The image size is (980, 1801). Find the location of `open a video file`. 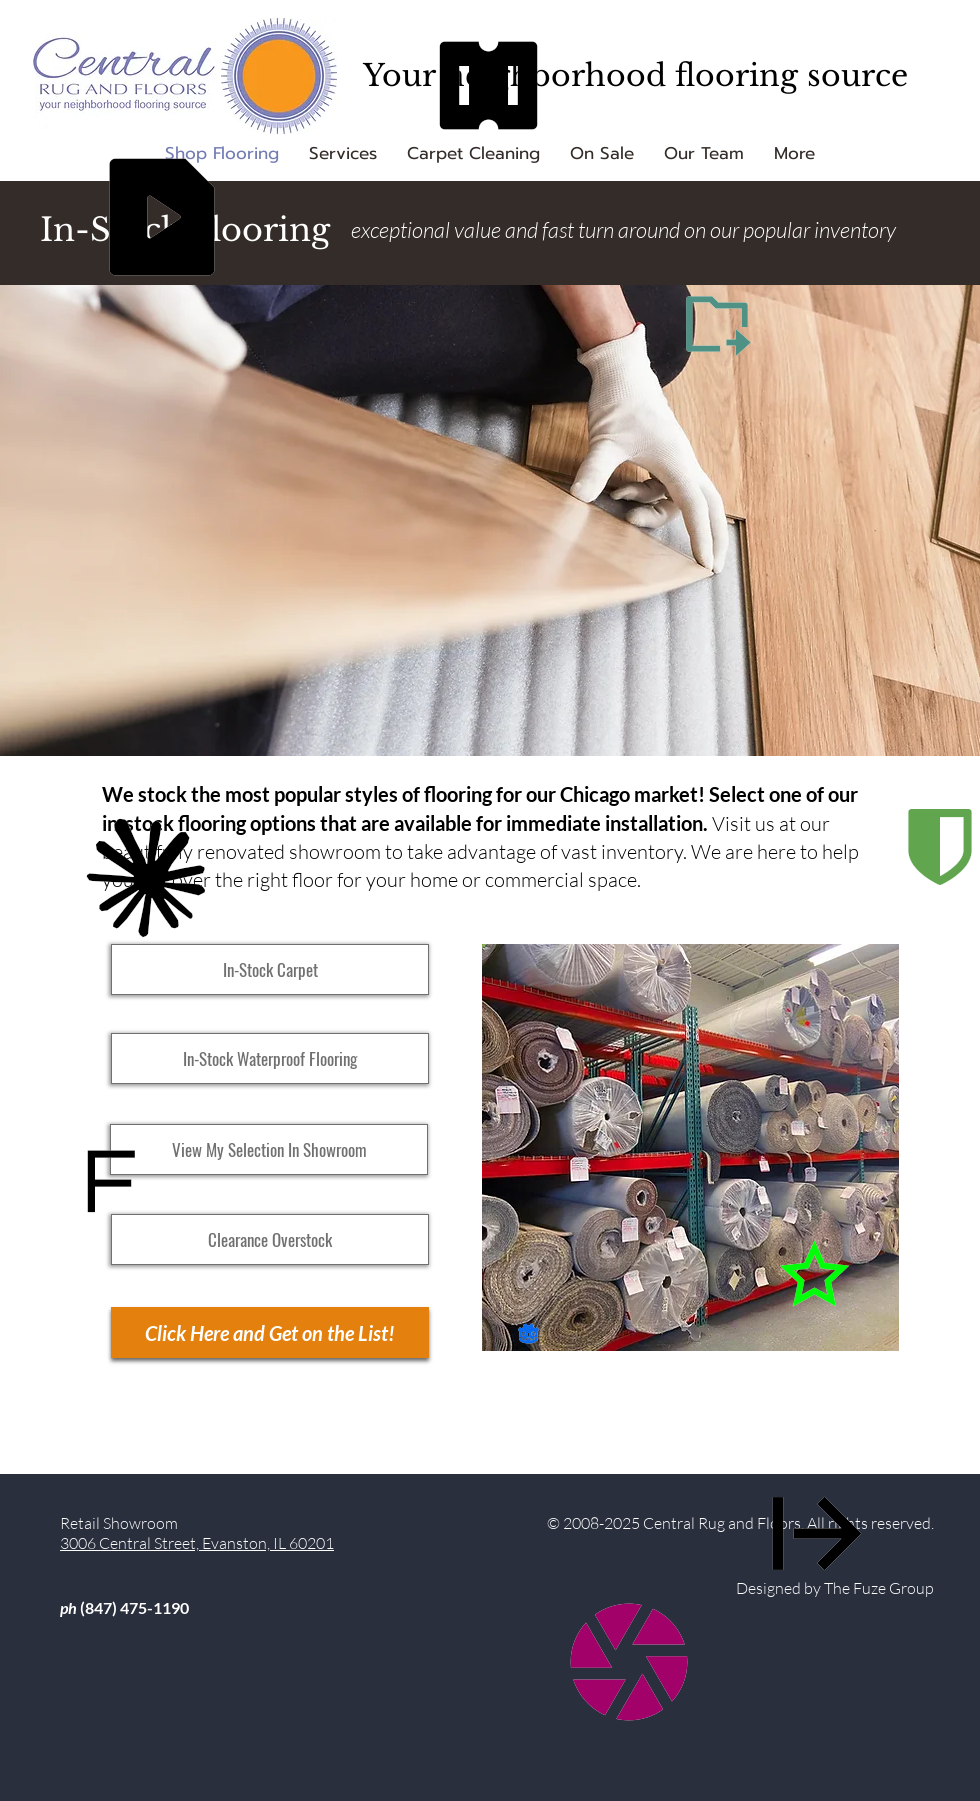

open a video file is located at coordinates (162, 217).